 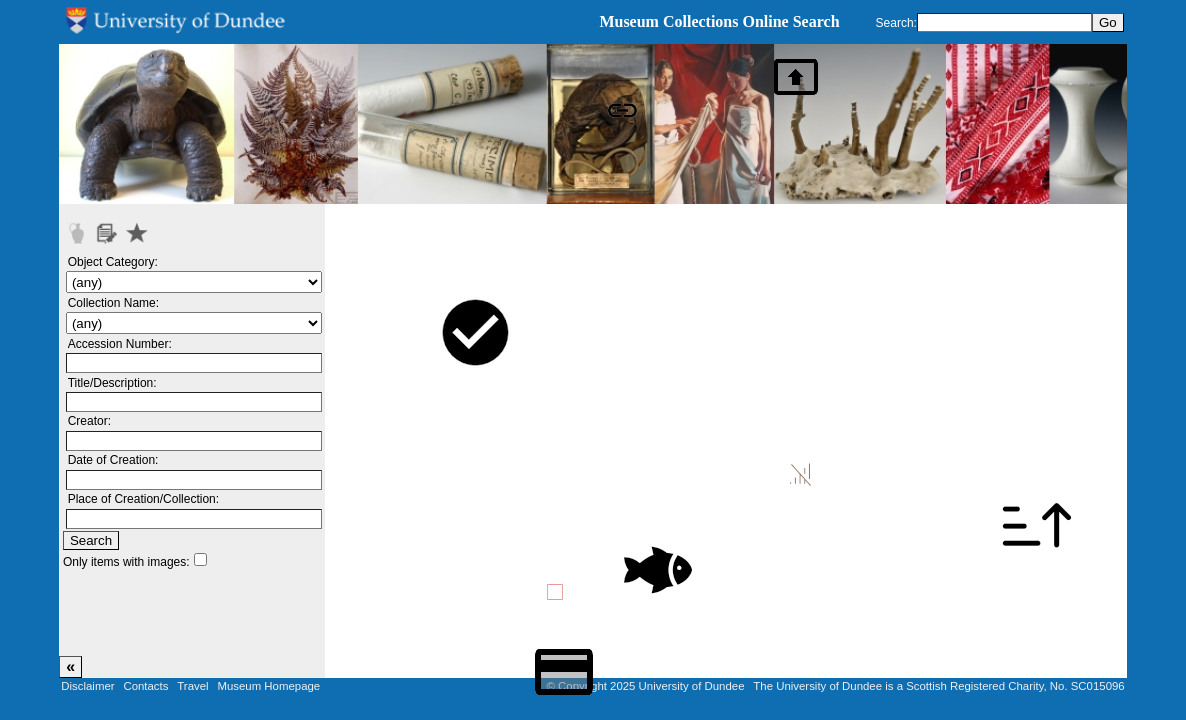 I want to click on sort items in ascending order, so click(x=1037, y=527).